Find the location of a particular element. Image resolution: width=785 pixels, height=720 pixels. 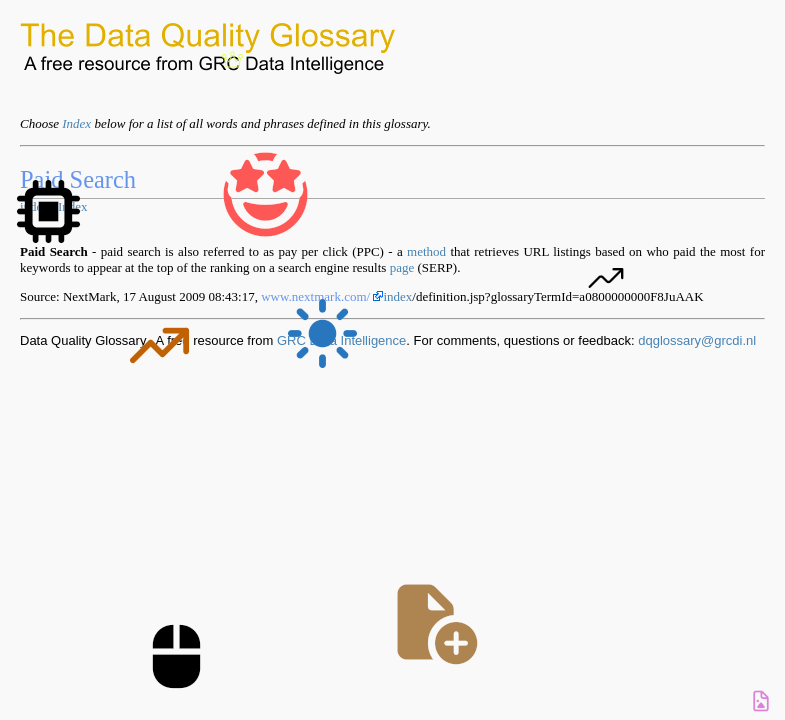

view image file is located at coordinates (761, 701).